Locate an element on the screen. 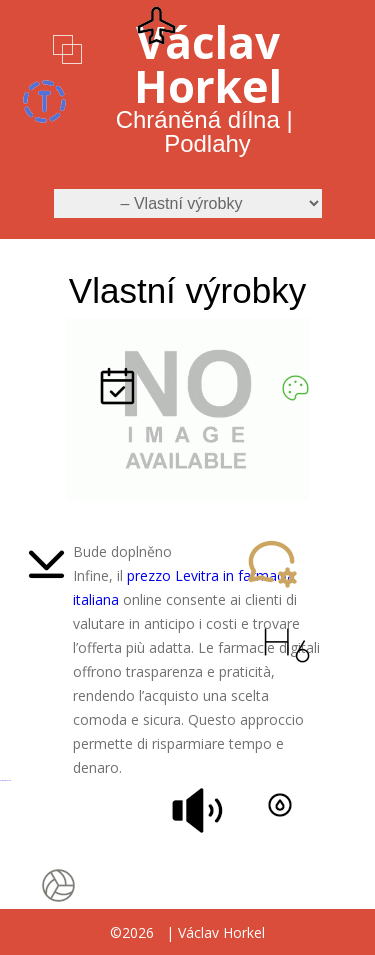 This screenshot has width=375, height=955. volume is set to high is located at coordinates (196, 810).